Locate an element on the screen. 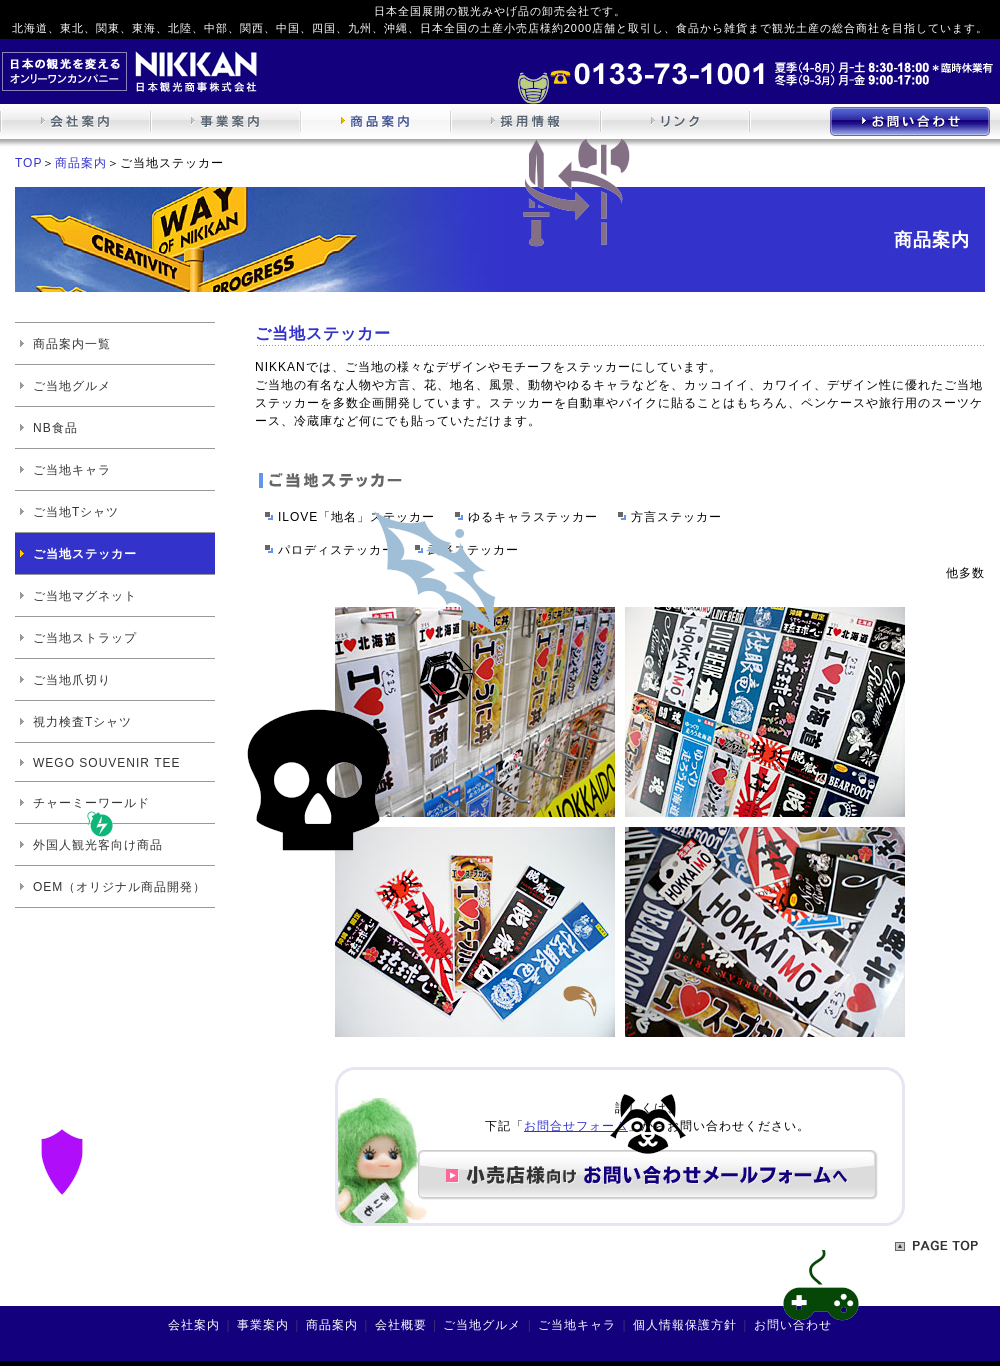 The height and width of the screenshot is (1366, 1000). select saiyan armor or battle suit equipment is located at coordinates (533, 87).